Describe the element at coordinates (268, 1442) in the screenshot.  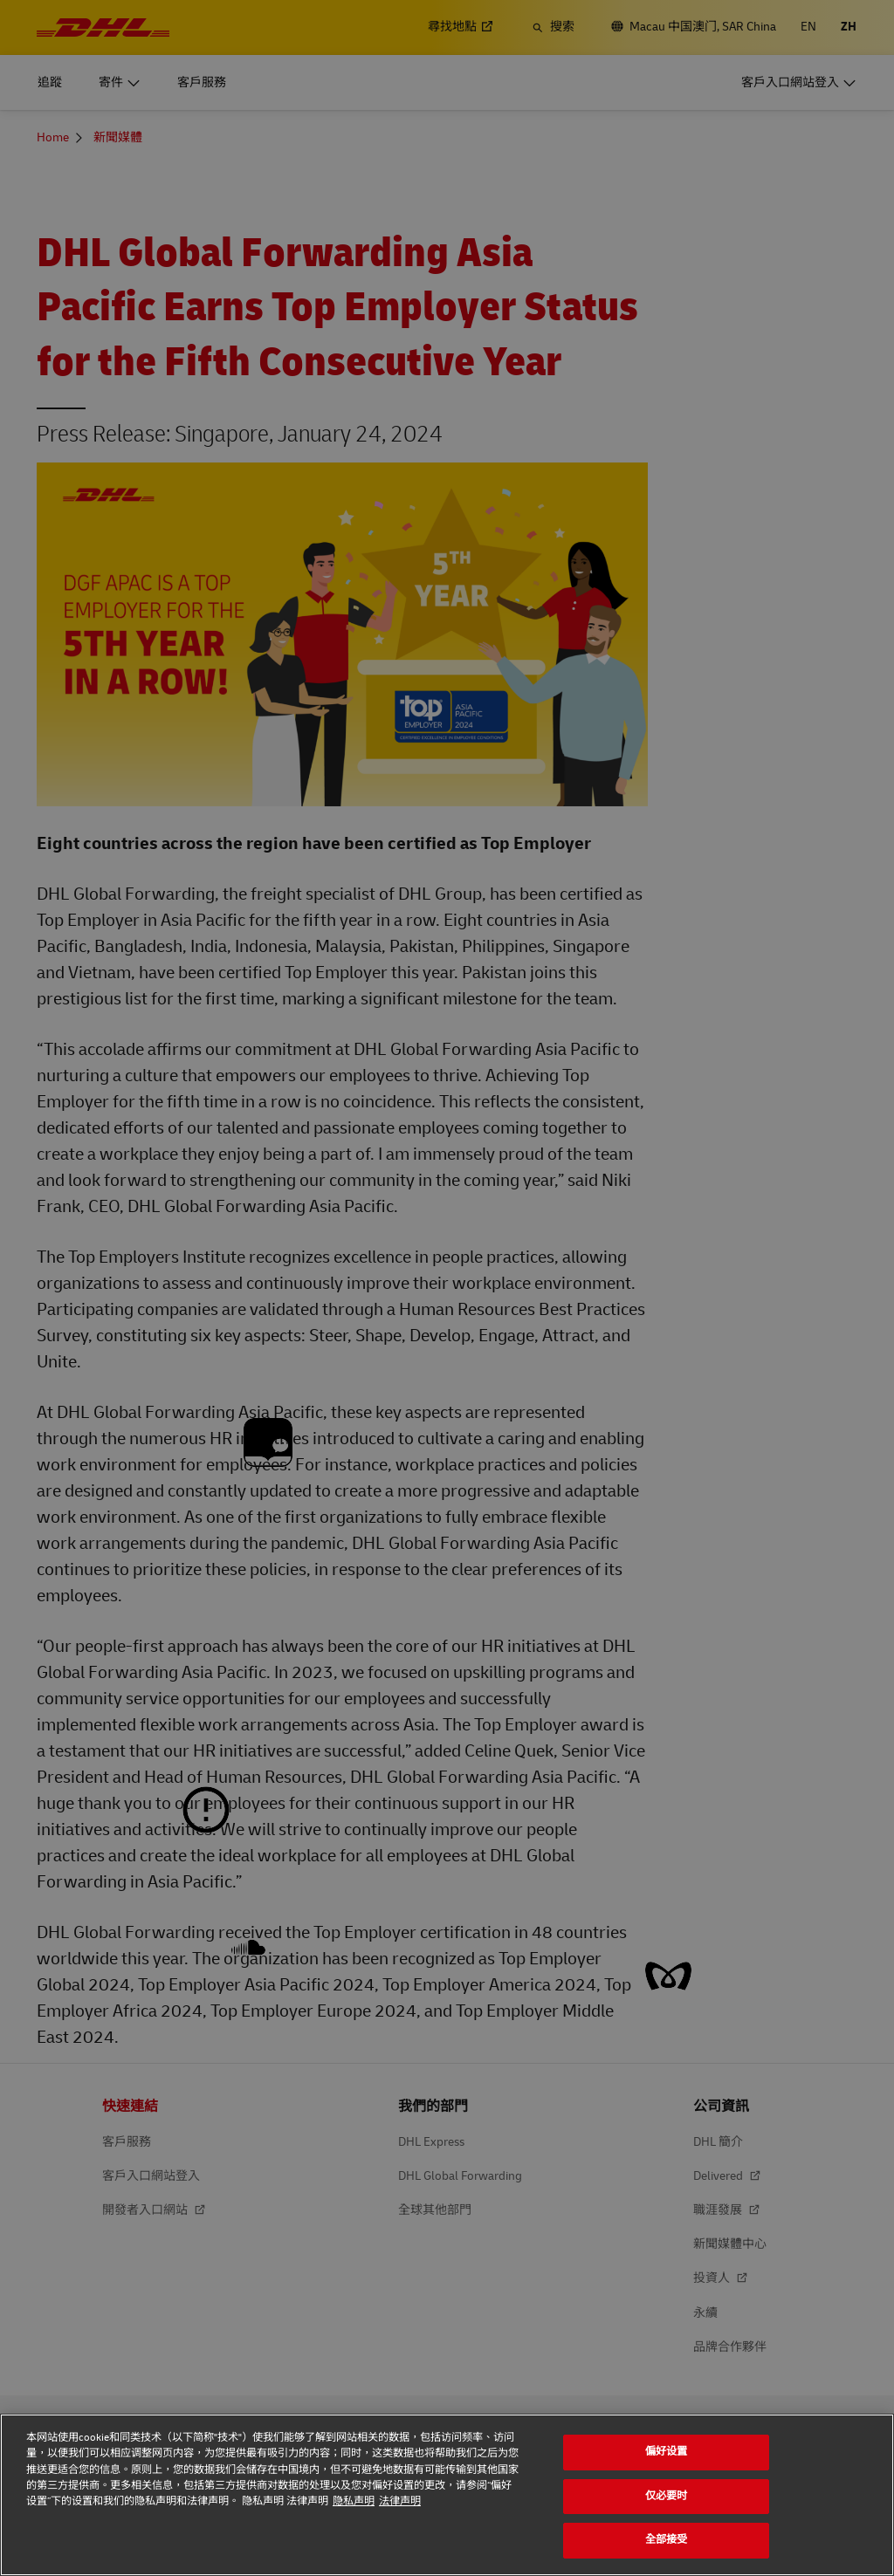
I see `open the WeRead app` at that location.